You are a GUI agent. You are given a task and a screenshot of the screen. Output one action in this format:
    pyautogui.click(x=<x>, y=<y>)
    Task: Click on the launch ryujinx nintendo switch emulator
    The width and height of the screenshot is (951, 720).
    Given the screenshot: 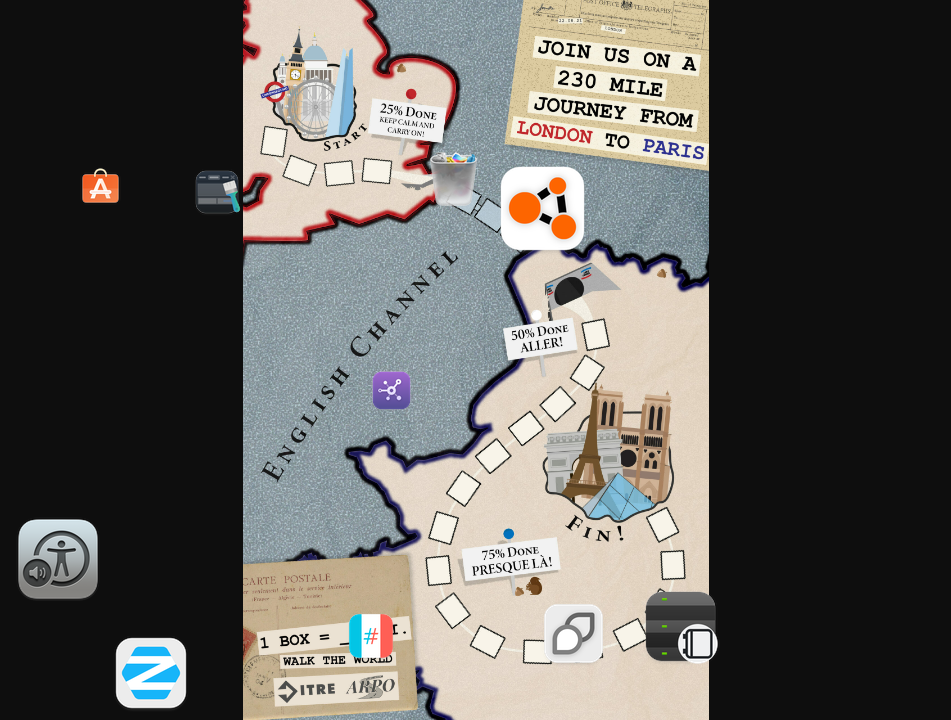 What is the action you would take?
    pyautogui.click(x=371, y=636)
    